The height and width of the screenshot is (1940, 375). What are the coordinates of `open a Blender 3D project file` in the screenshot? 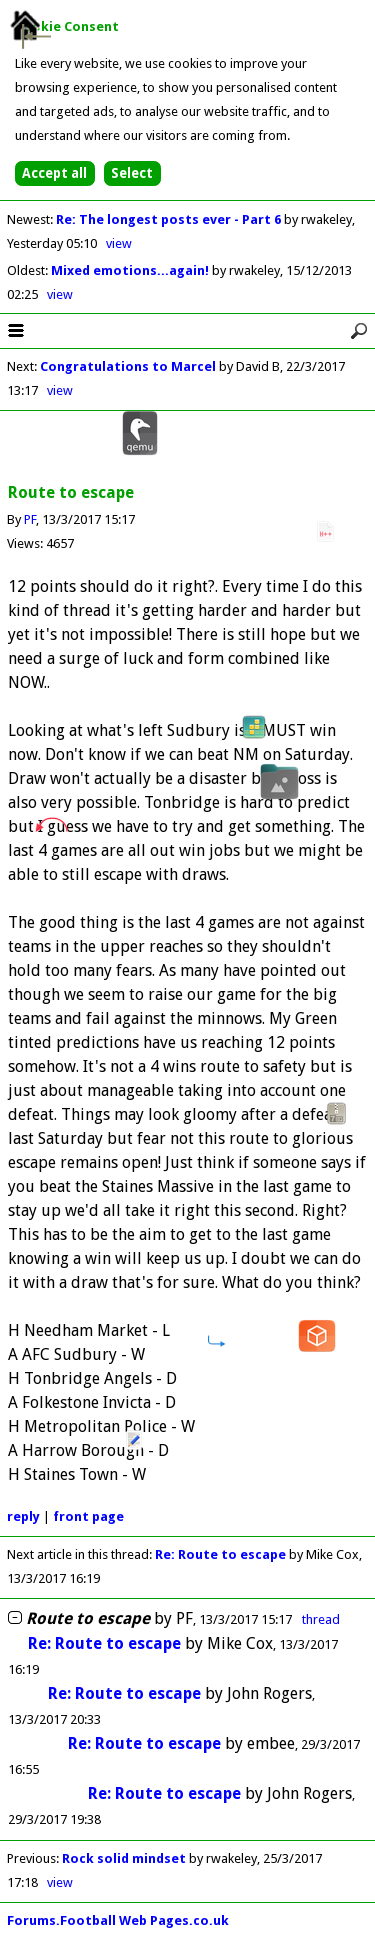 It's located at (317, 1335).